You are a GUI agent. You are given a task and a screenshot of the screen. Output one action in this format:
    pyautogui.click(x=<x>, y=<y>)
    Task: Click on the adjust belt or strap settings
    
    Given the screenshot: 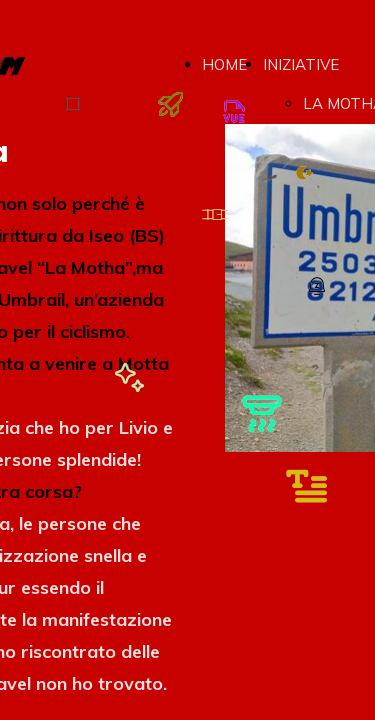 What is the action you would take?
    pyautogui.click(x=215, y=214)
    